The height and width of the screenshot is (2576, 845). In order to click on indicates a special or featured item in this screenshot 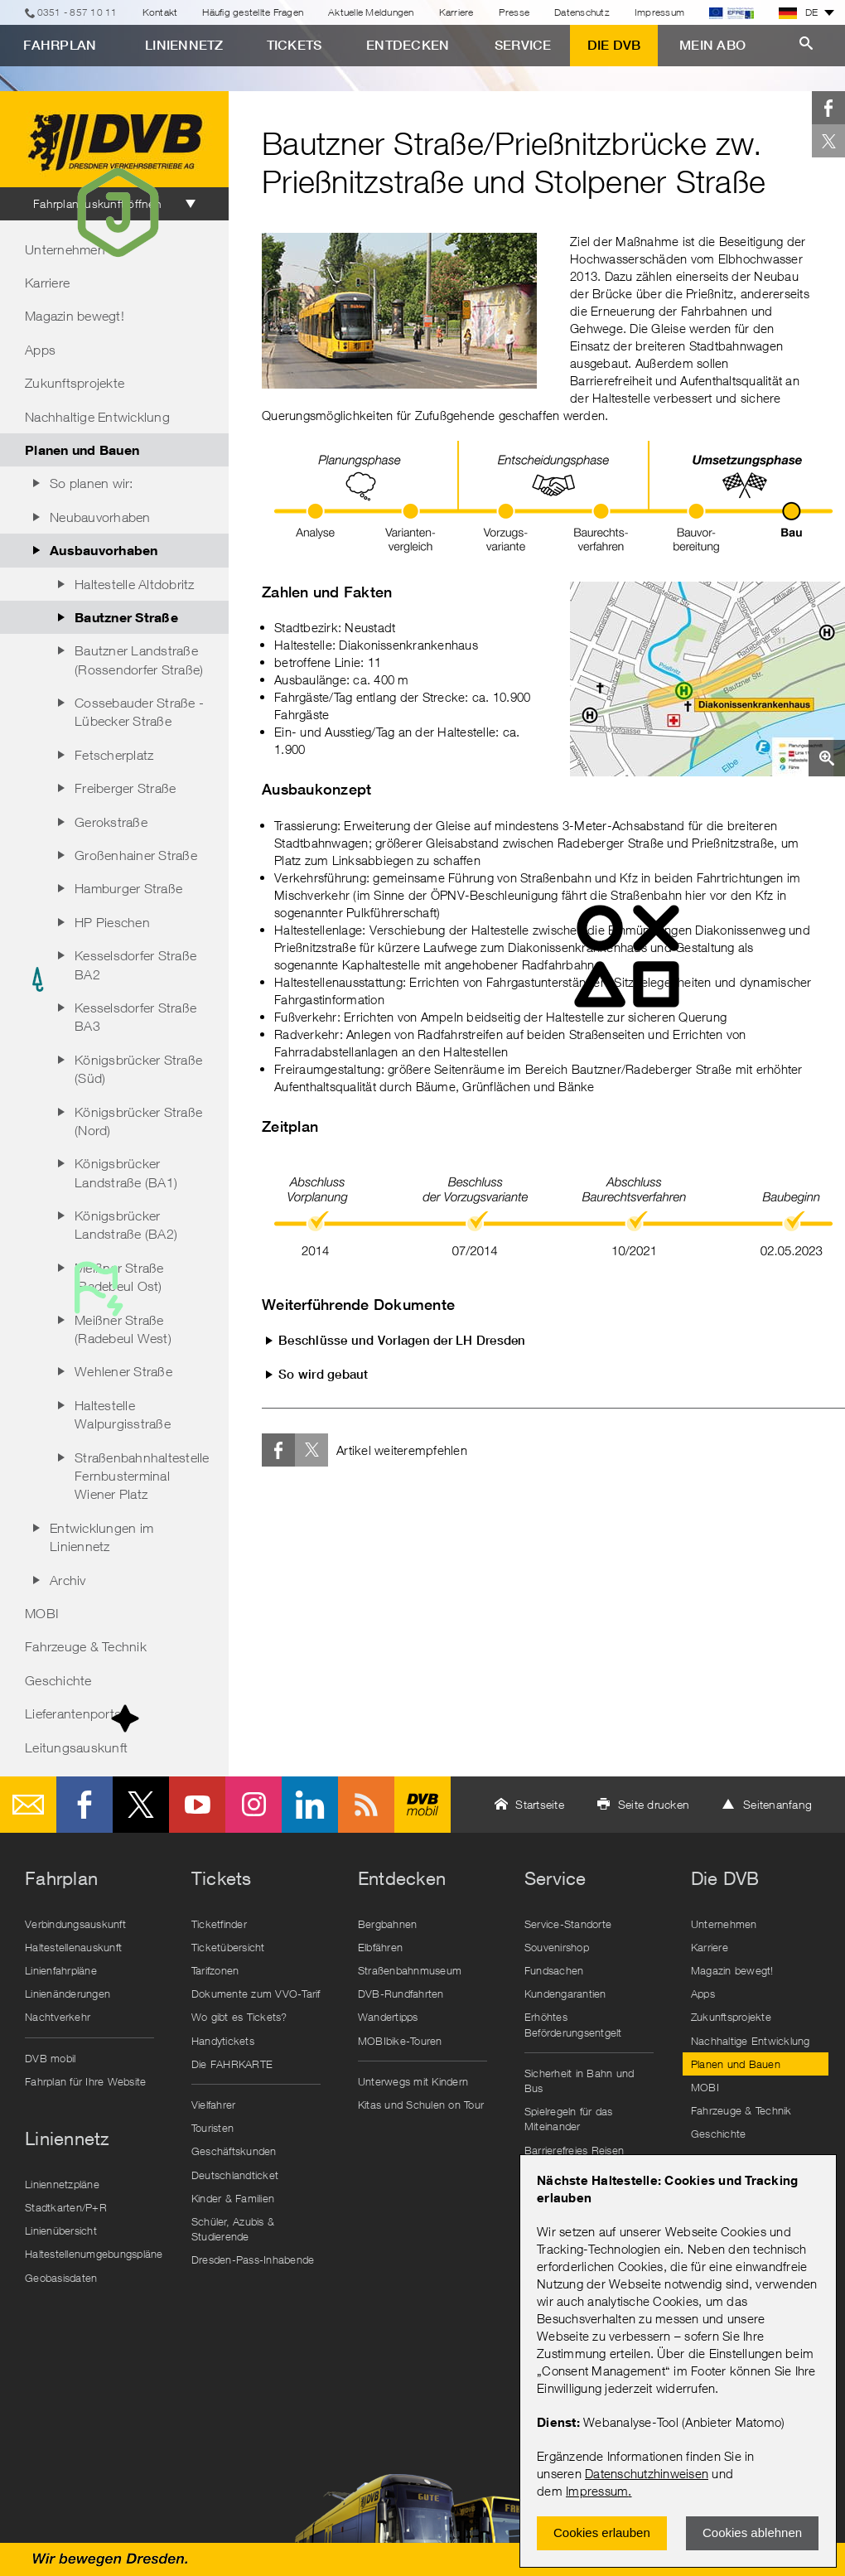, I will do `click(125, 1718)`.